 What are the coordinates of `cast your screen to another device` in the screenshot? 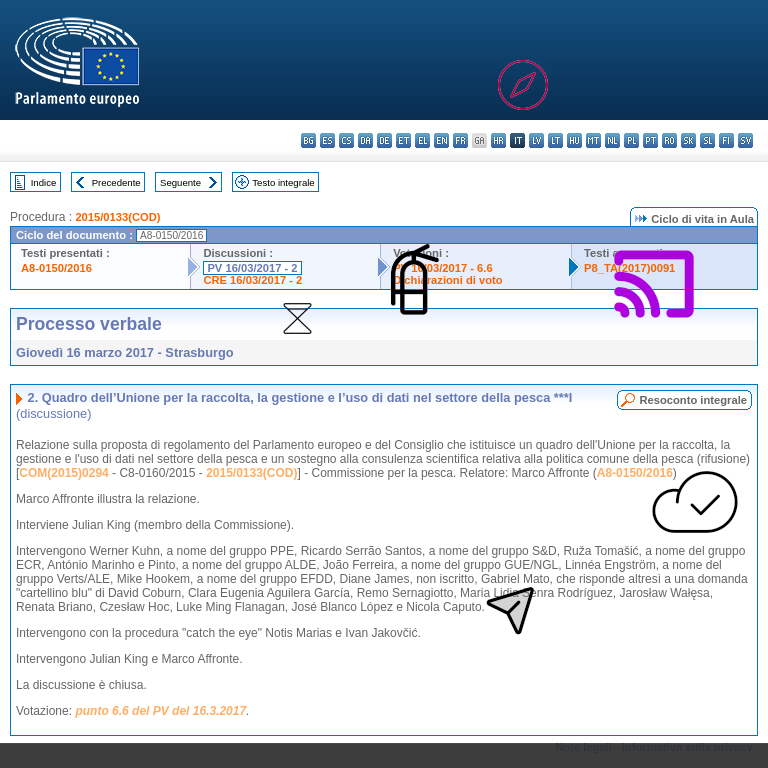 It's located at (654, 284).